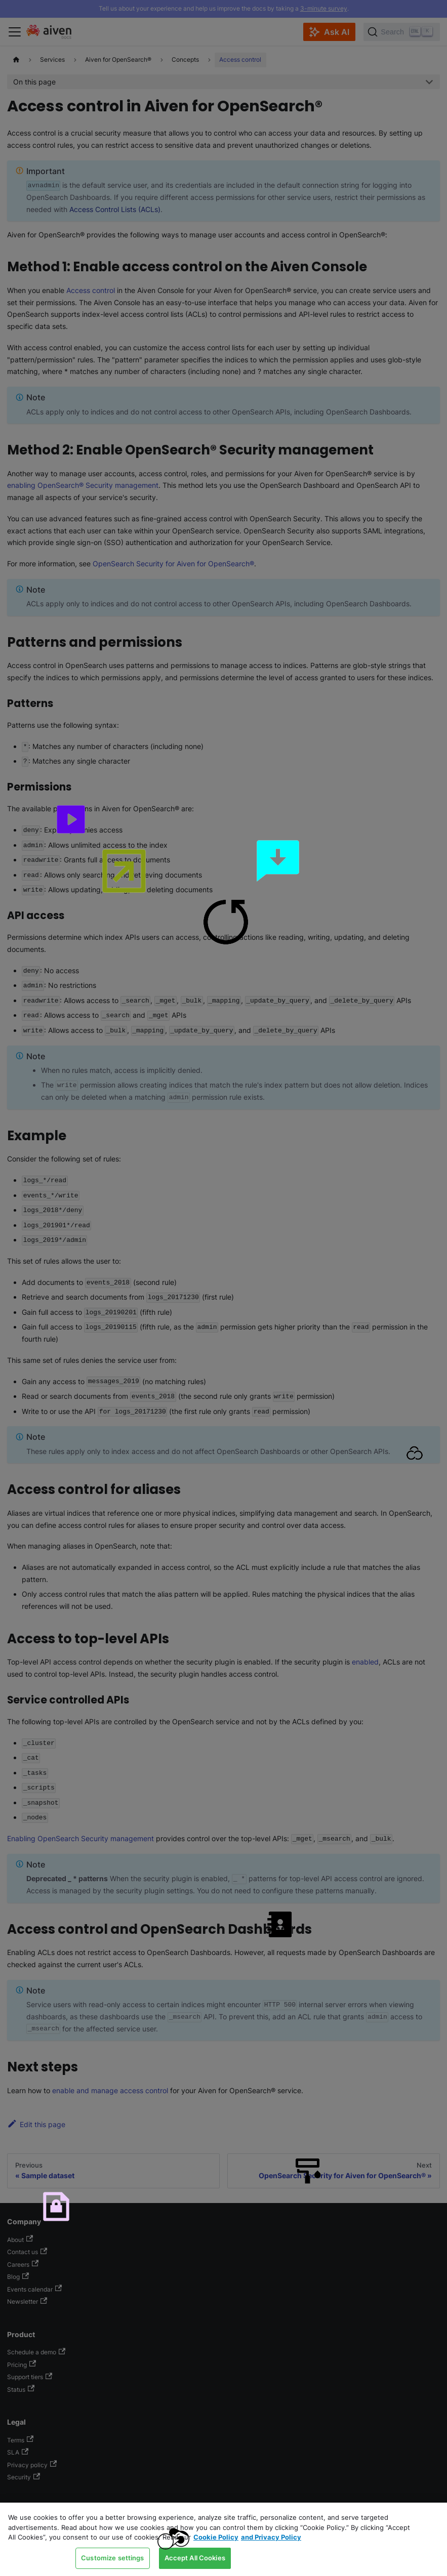 This screenshot has width=447, height=2576. I want to click on open link in new window, so click(124, 871).